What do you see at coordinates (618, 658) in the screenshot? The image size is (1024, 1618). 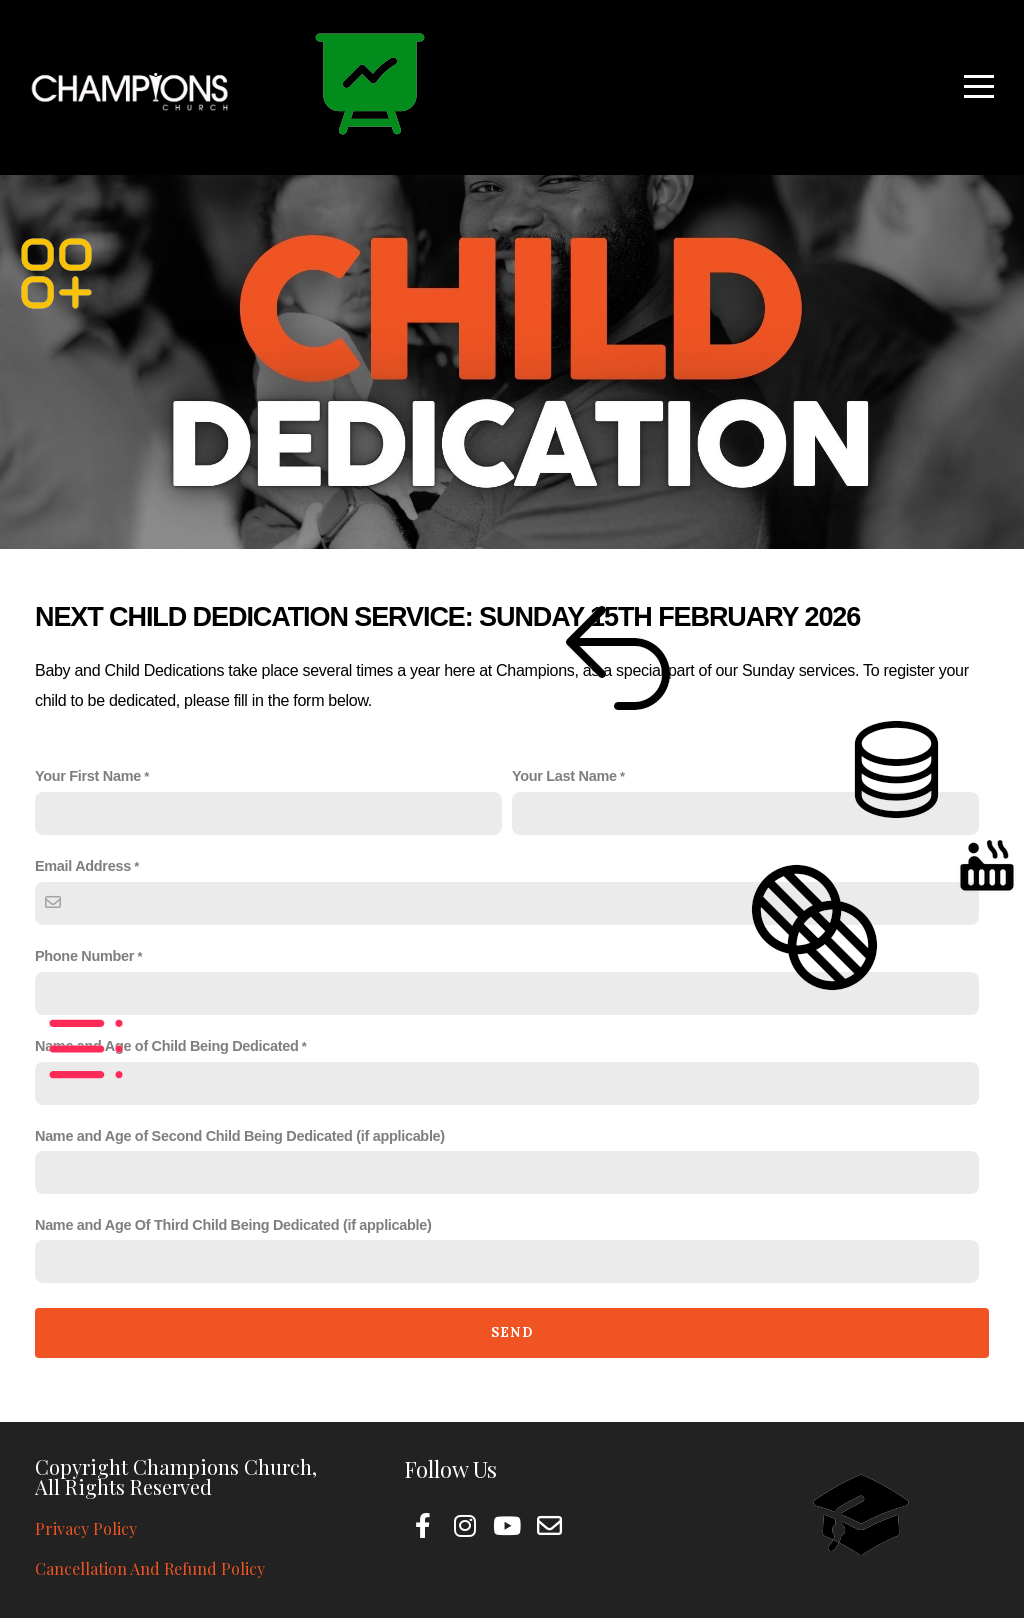 I see `undo the last action` at bounding box center [618, 658].